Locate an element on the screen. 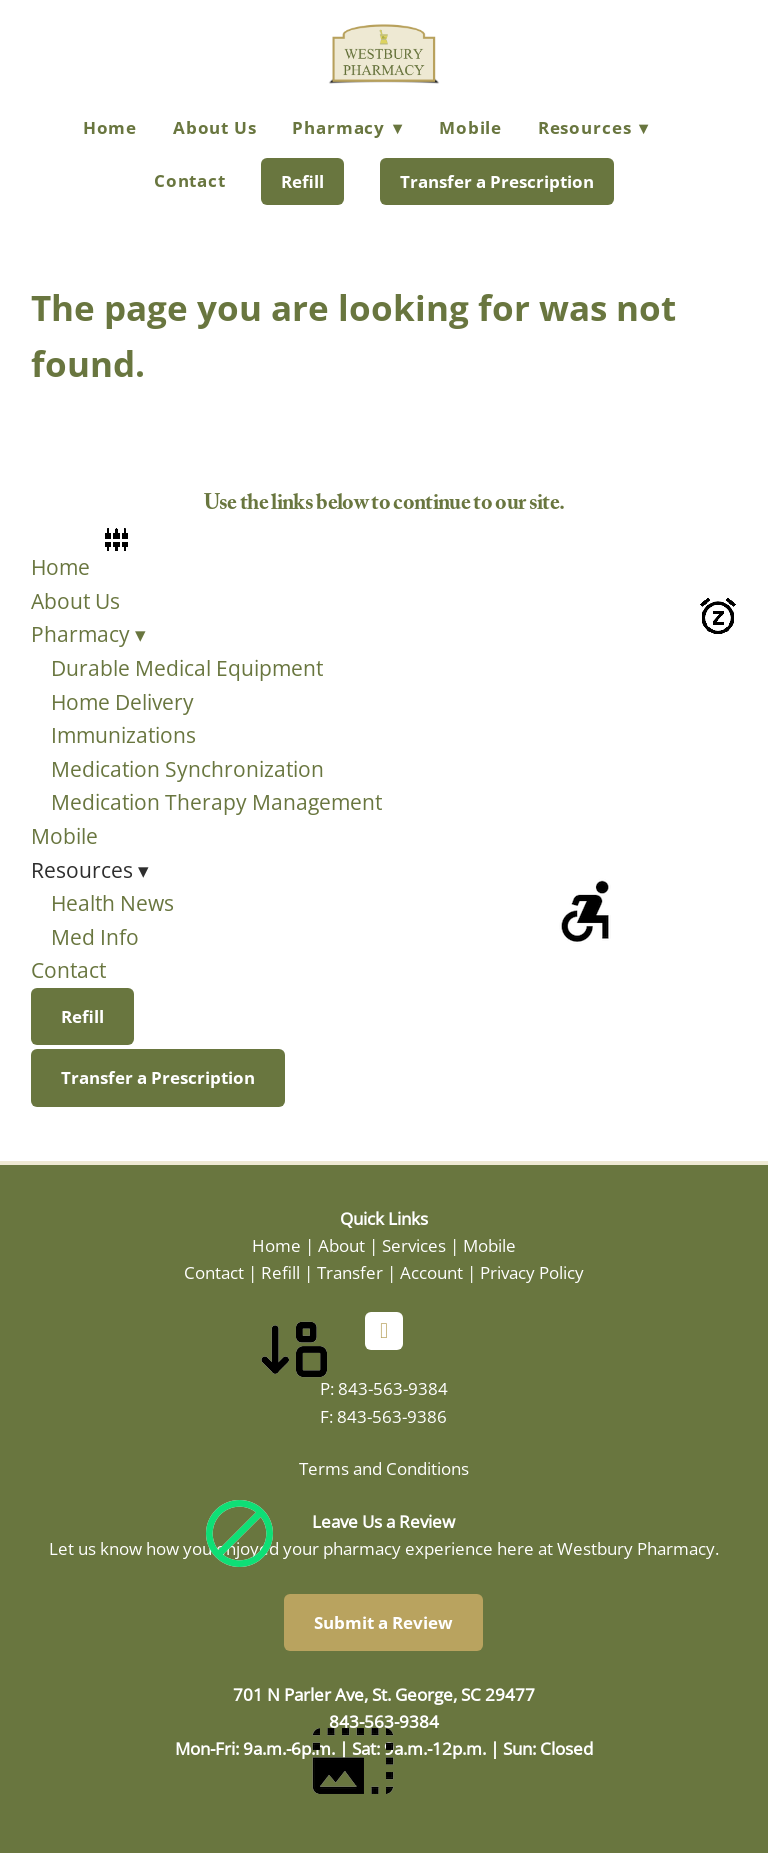 This screenshot has width=768, height=1853. configure audio or video input components is located at coordinates (116, 539).